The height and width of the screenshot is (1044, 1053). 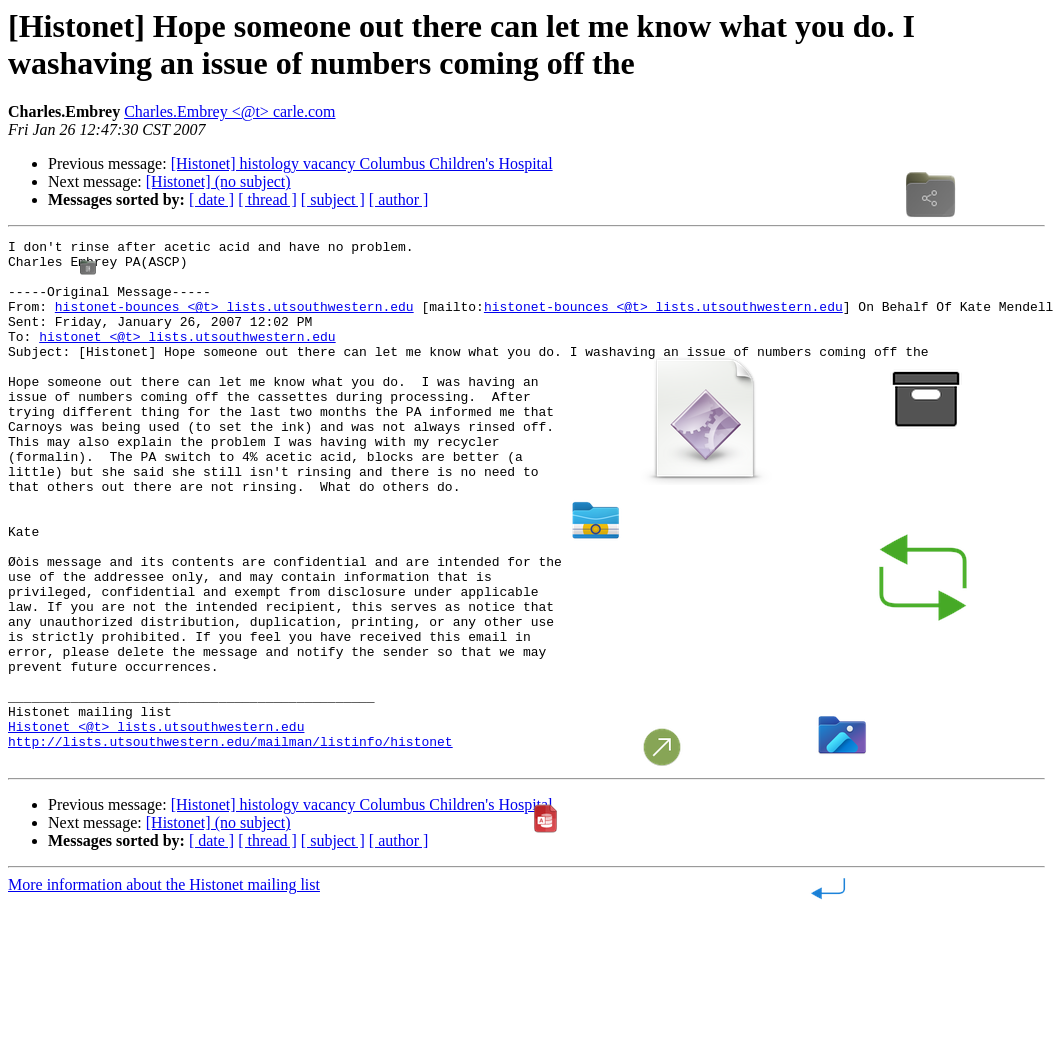 What do you see at coordinates (930, 194) in the screenshot?
I see `access your public shared files folder` at bounding box center [930, 194].